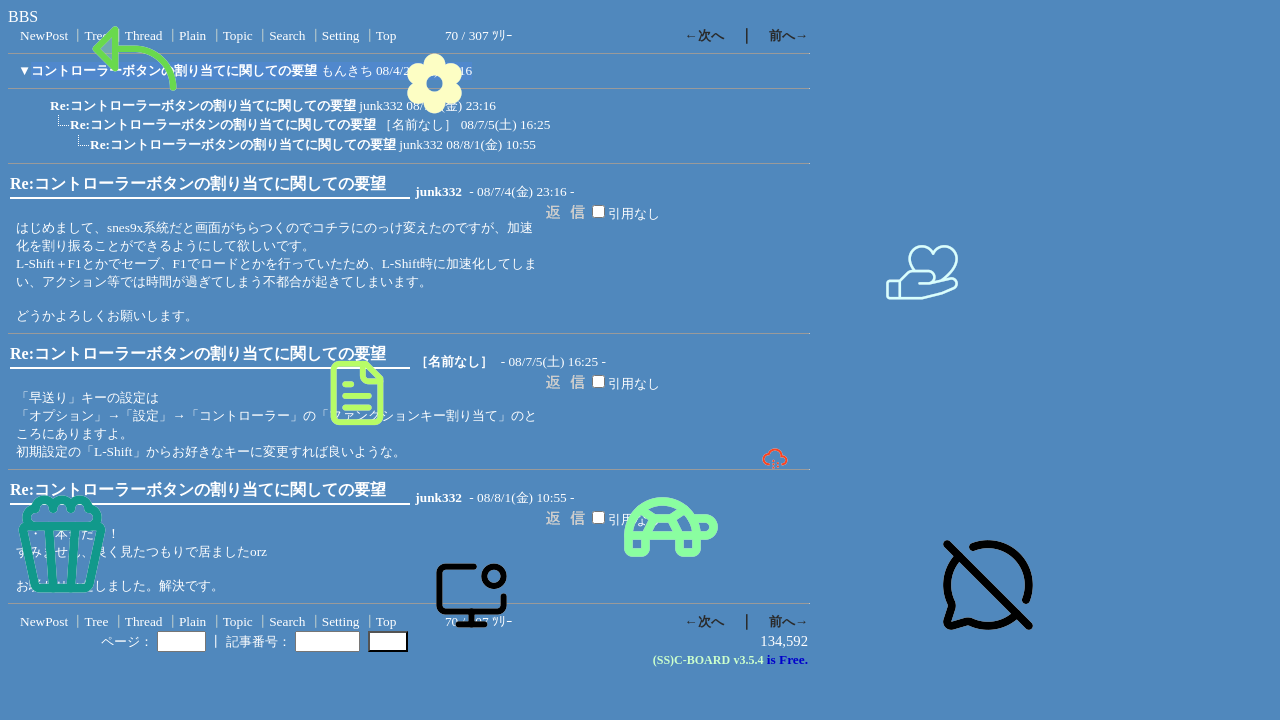  Describe the element at coordinates (988, 585) in the screenshot. I see `mute or disable chat notifications` at that location.